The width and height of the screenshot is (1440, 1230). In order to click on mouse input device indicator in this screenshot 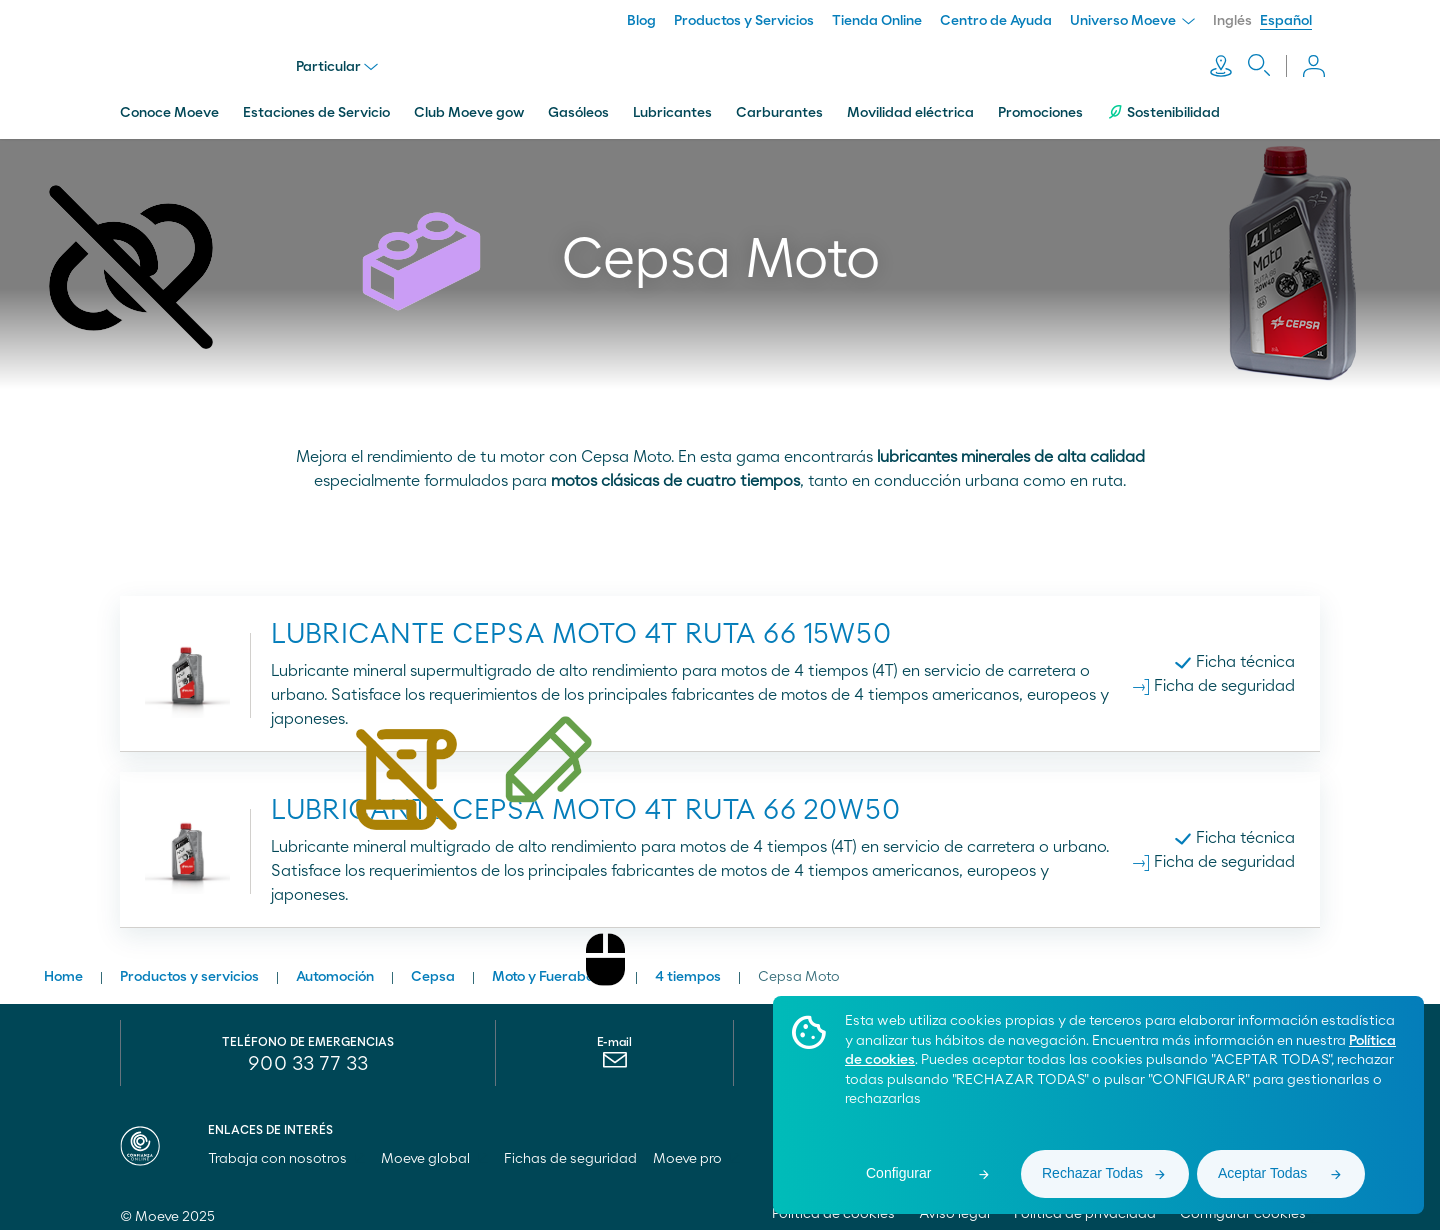, I will do `click(605, 959)`.